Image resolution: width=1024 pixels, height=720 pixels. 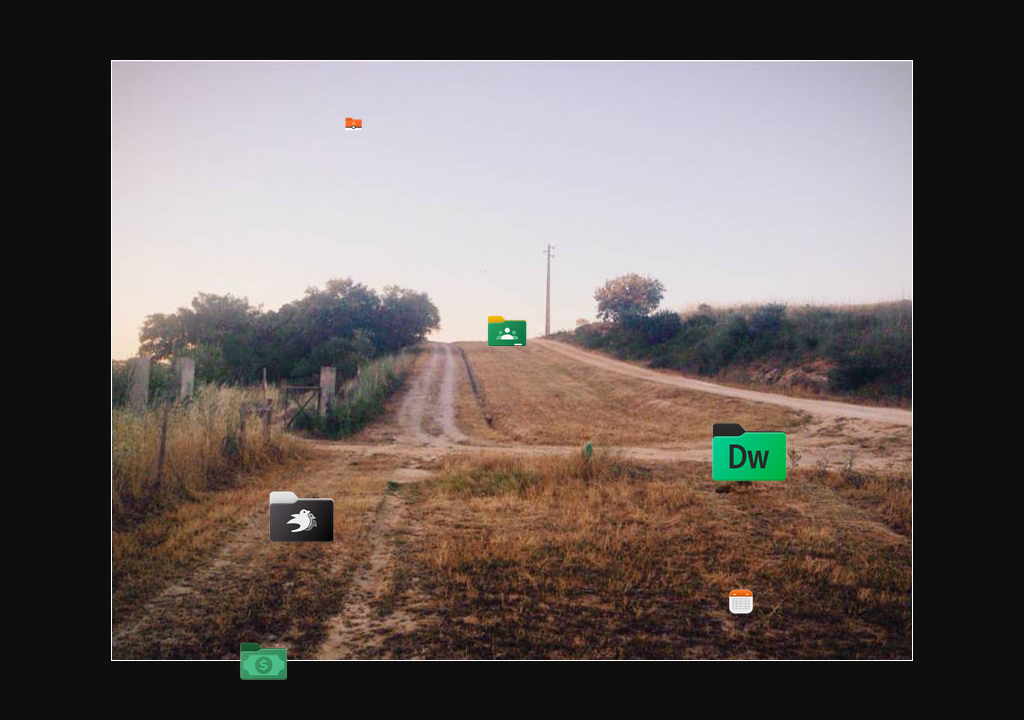 What do you see at coordinates (301, 518) in the screenshot?
I see `folder containing bevy game engine project files` at bounding box center [301, 518].